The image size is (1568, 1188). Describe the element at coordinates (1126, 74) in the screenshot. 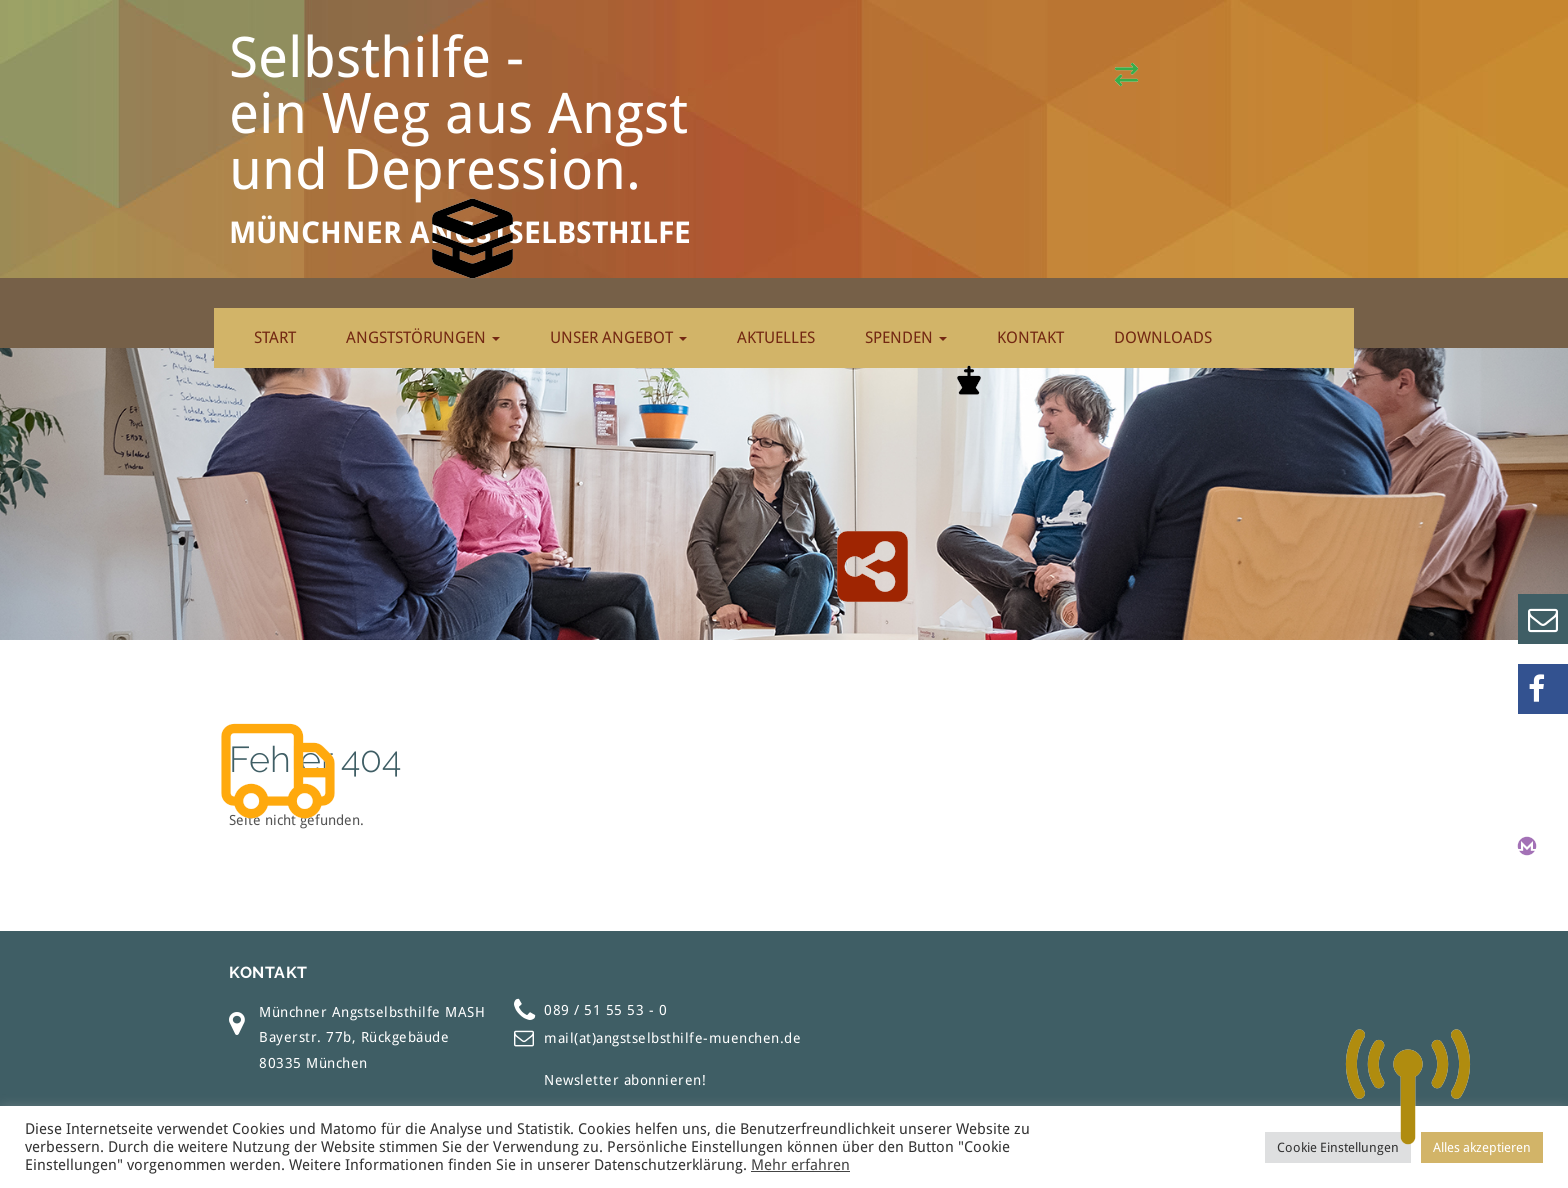

I see `swap or exchange items` at that location.